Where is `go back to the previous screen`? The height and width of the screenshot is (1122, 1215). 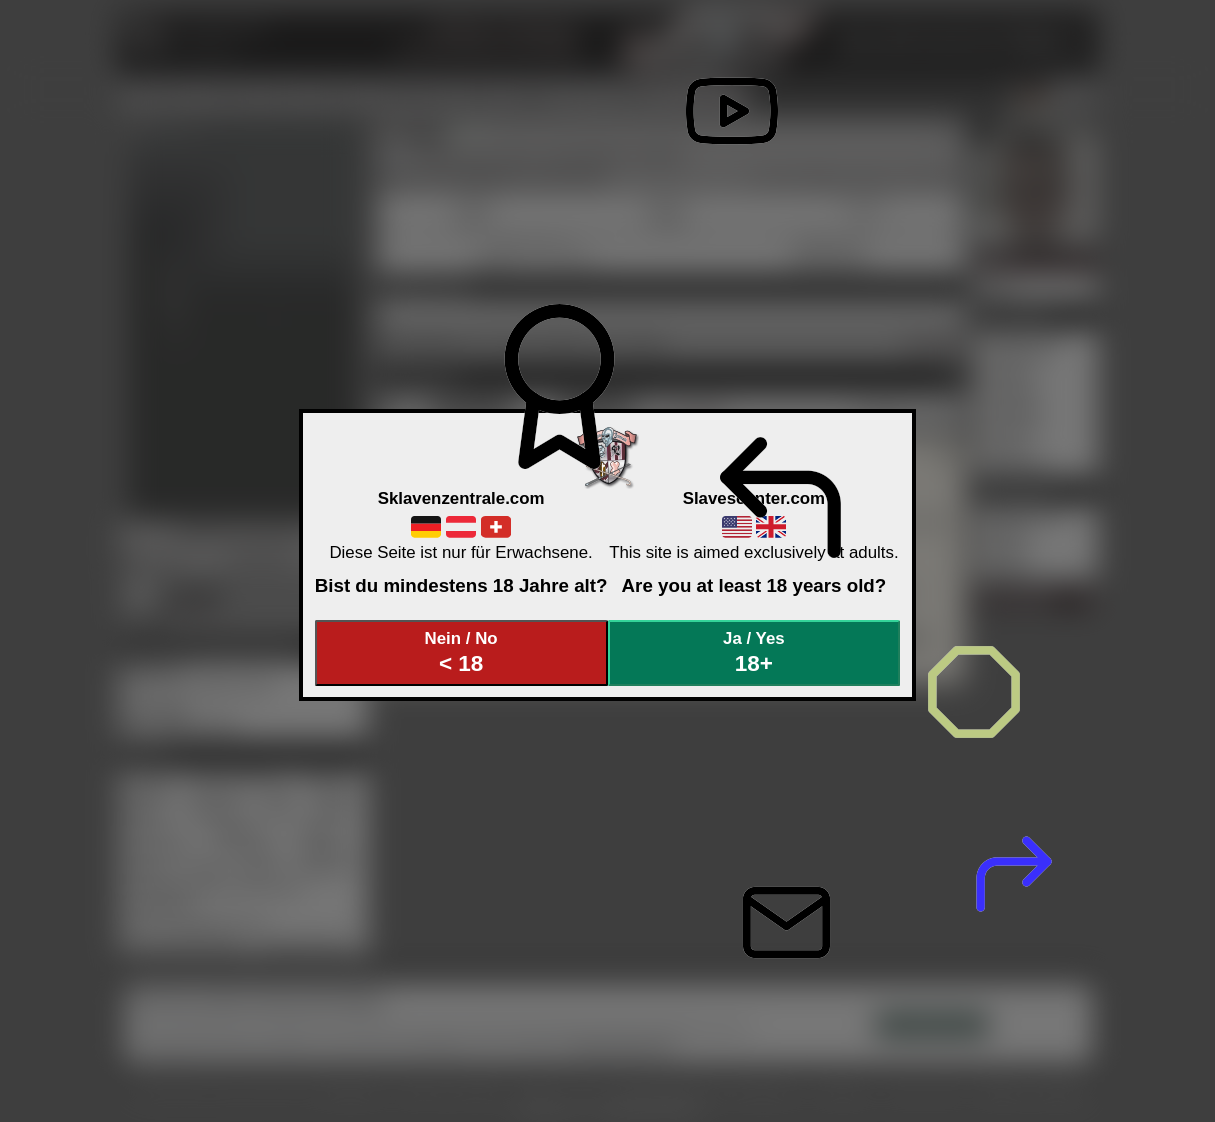
go back to the previous screen is located at coordinates (780, 497).